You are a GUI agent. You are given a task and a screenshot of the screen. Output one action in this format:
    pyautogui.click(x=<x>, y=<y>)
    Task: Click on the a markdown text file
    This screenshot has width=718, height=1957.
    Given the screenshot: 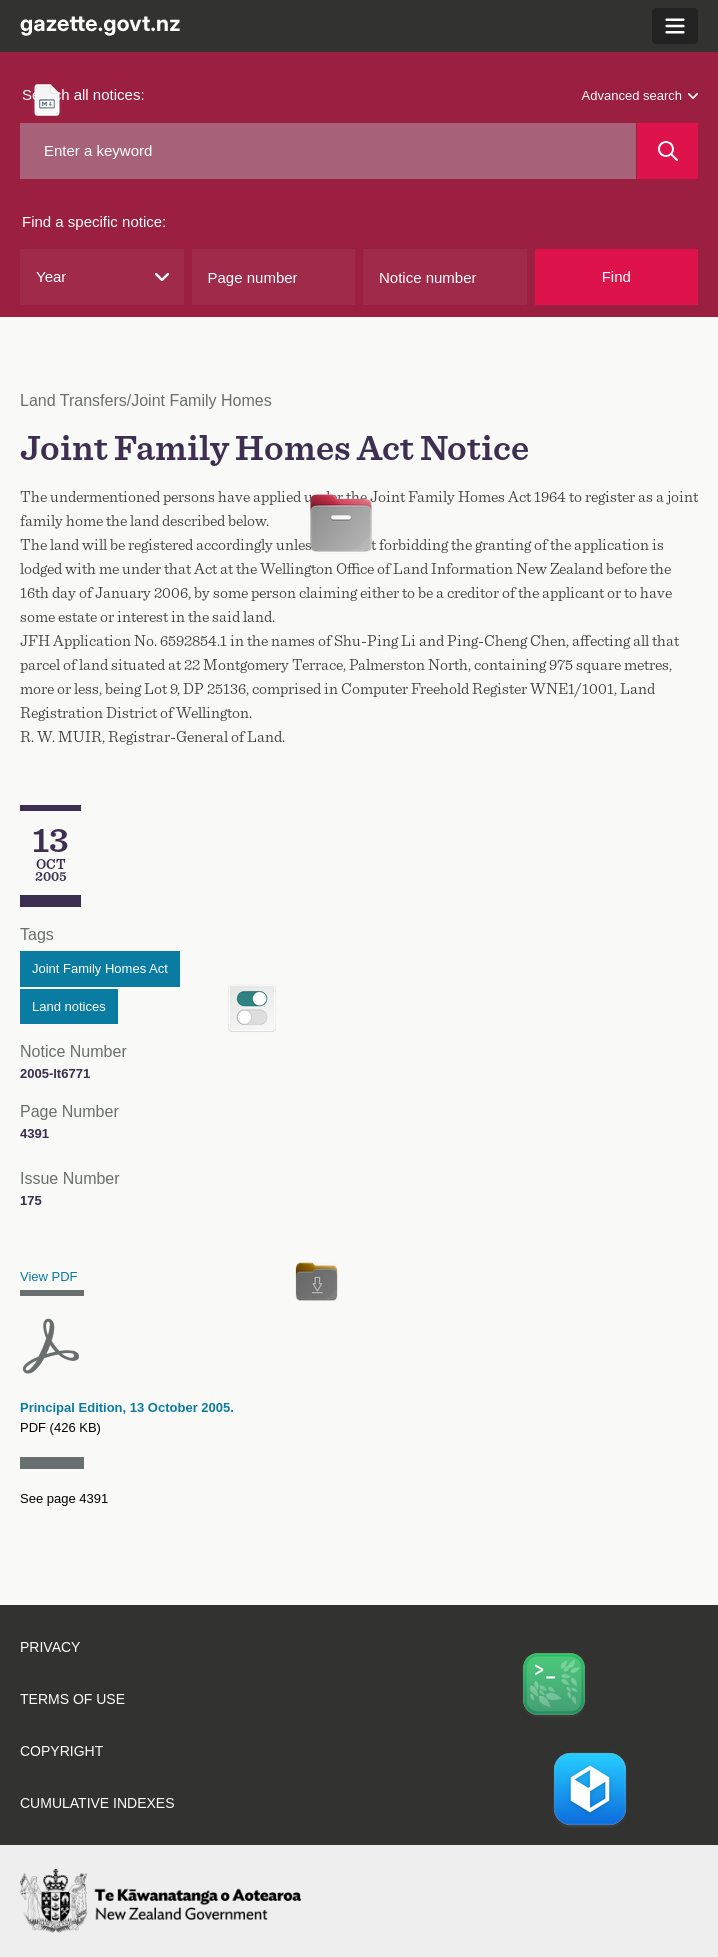 What is the action you would take?
    pyautogui.click(x=47, y=100)
    